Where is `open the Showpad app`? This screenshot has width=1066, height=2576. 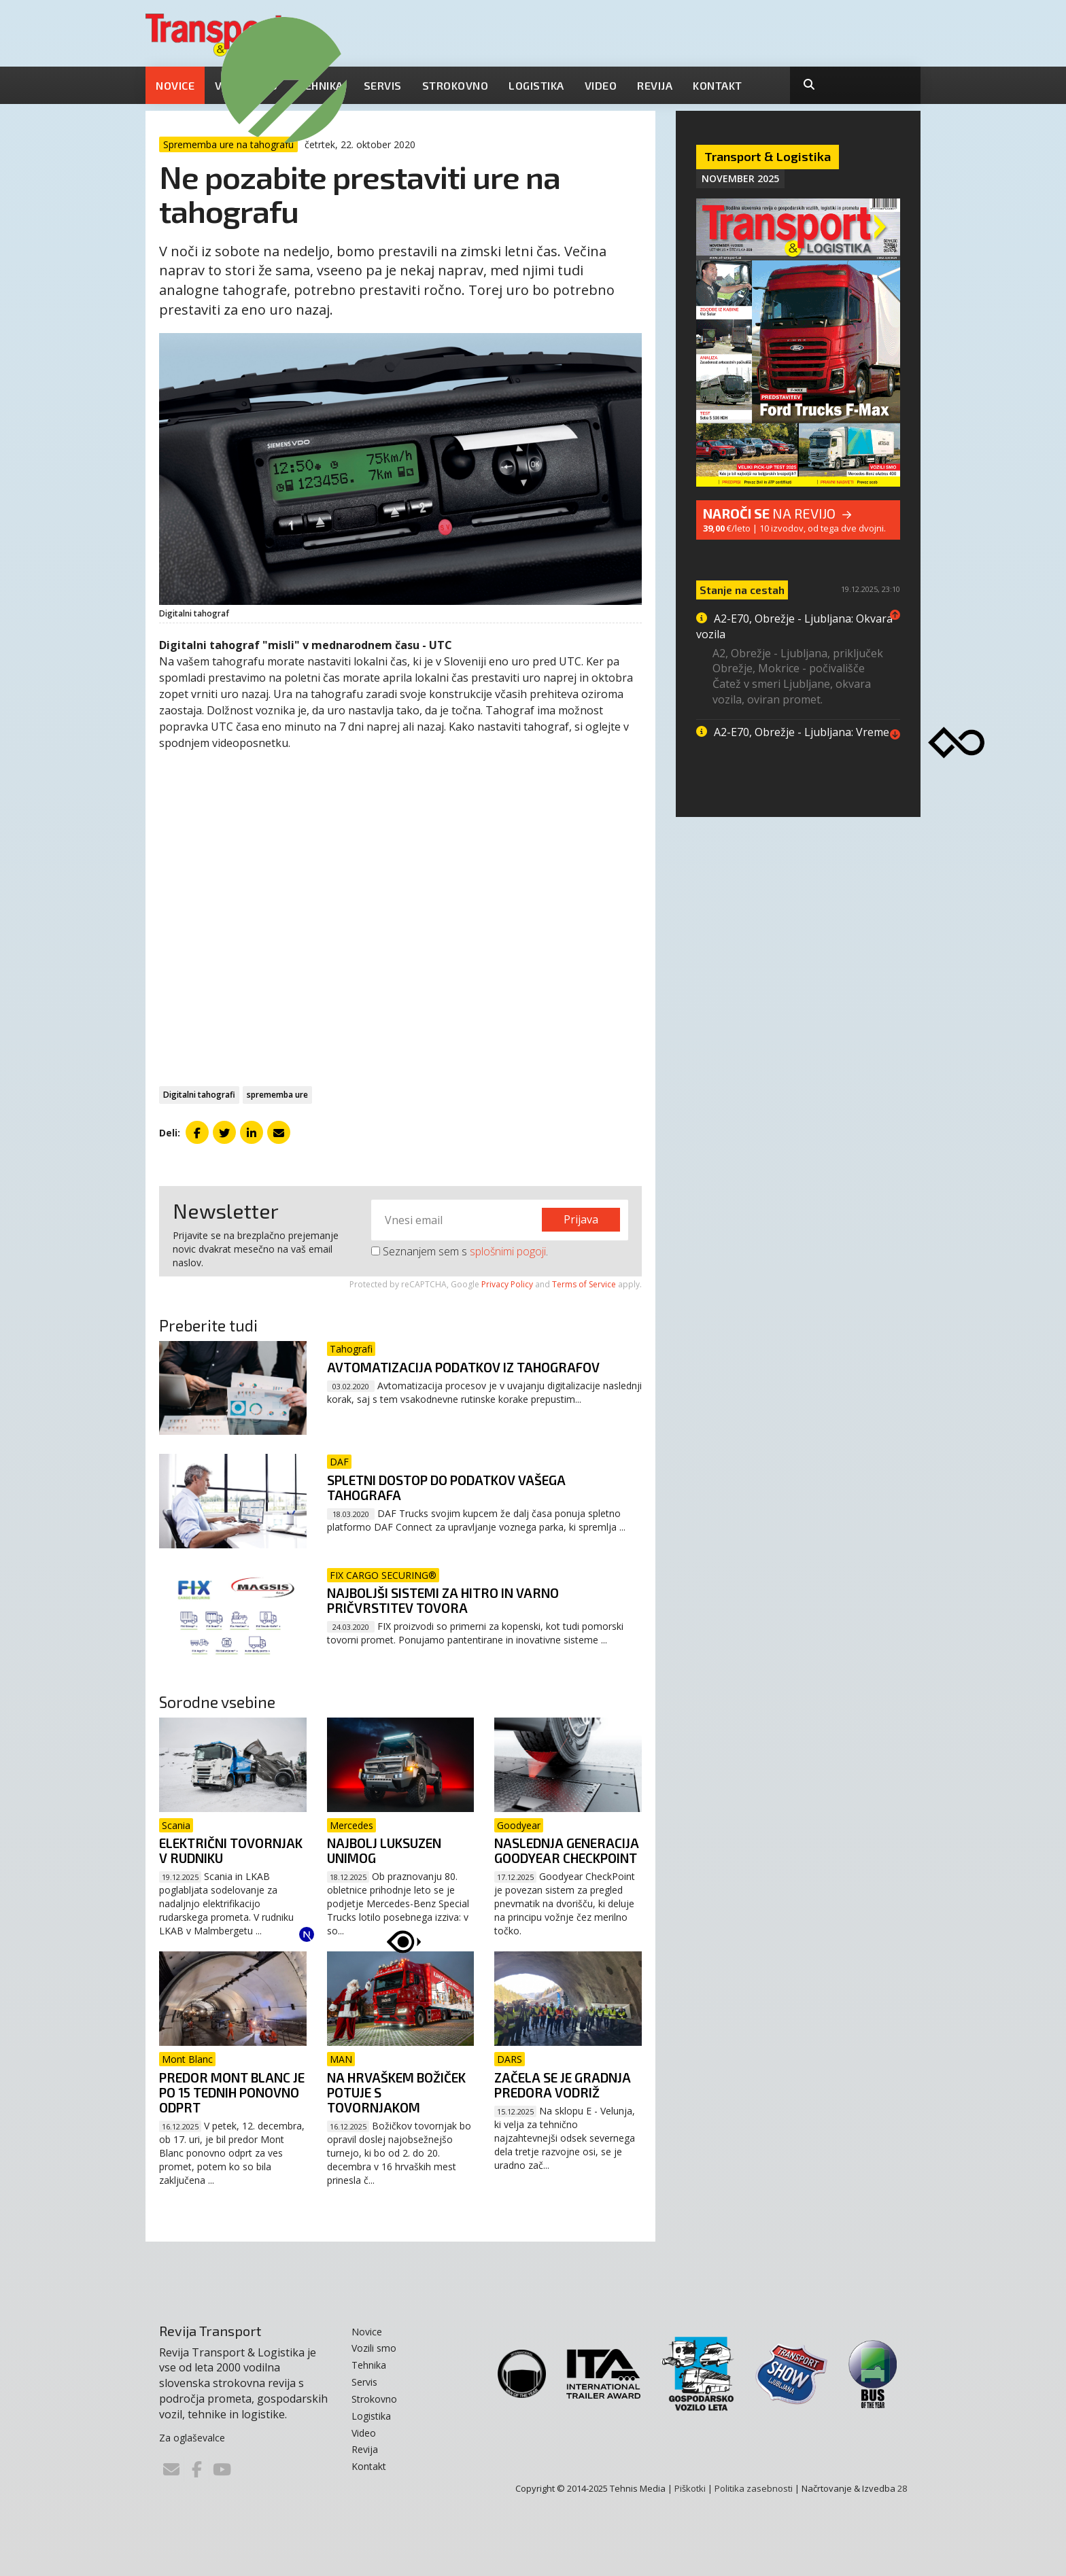 open the Showpad app is located at coordinates (956, 742).